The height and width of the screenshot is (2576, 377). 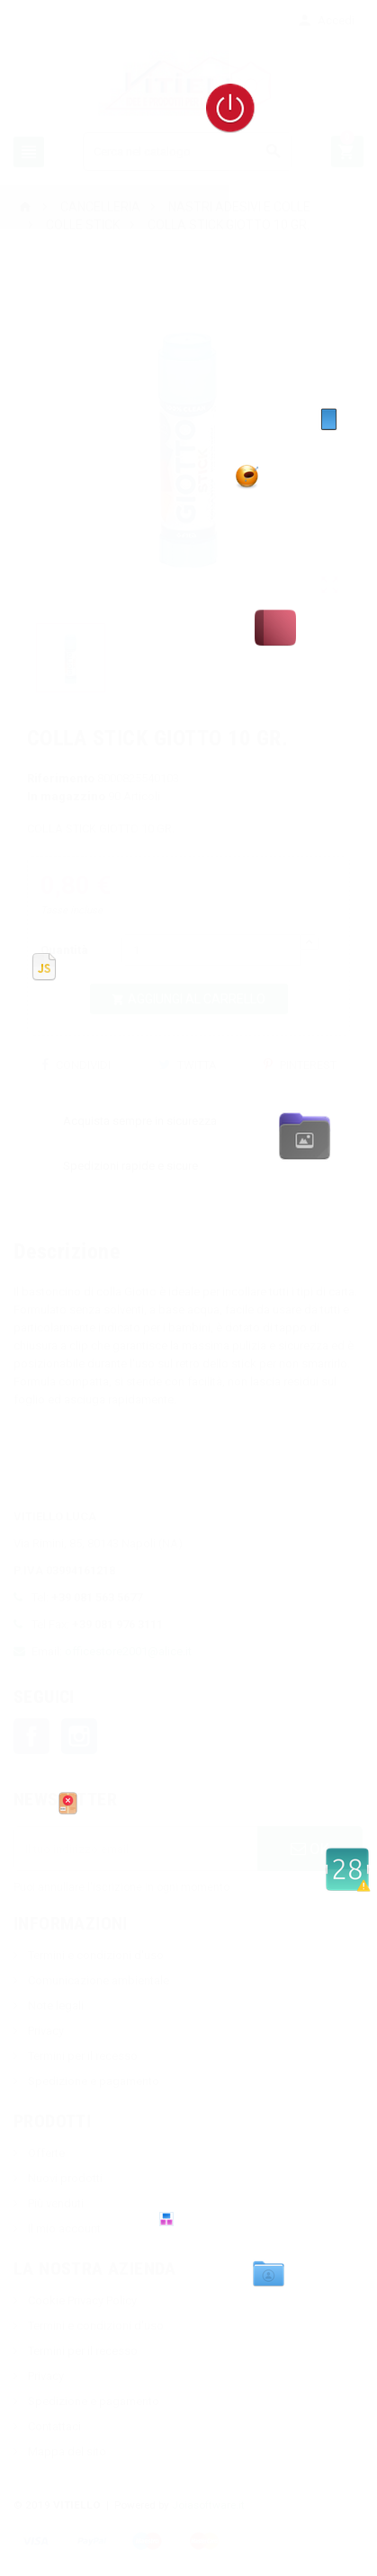 What do you see at coordinates (166, 2219) in the screenshot?
I see `select all items in the current view` at bounding box center [166, 2219].